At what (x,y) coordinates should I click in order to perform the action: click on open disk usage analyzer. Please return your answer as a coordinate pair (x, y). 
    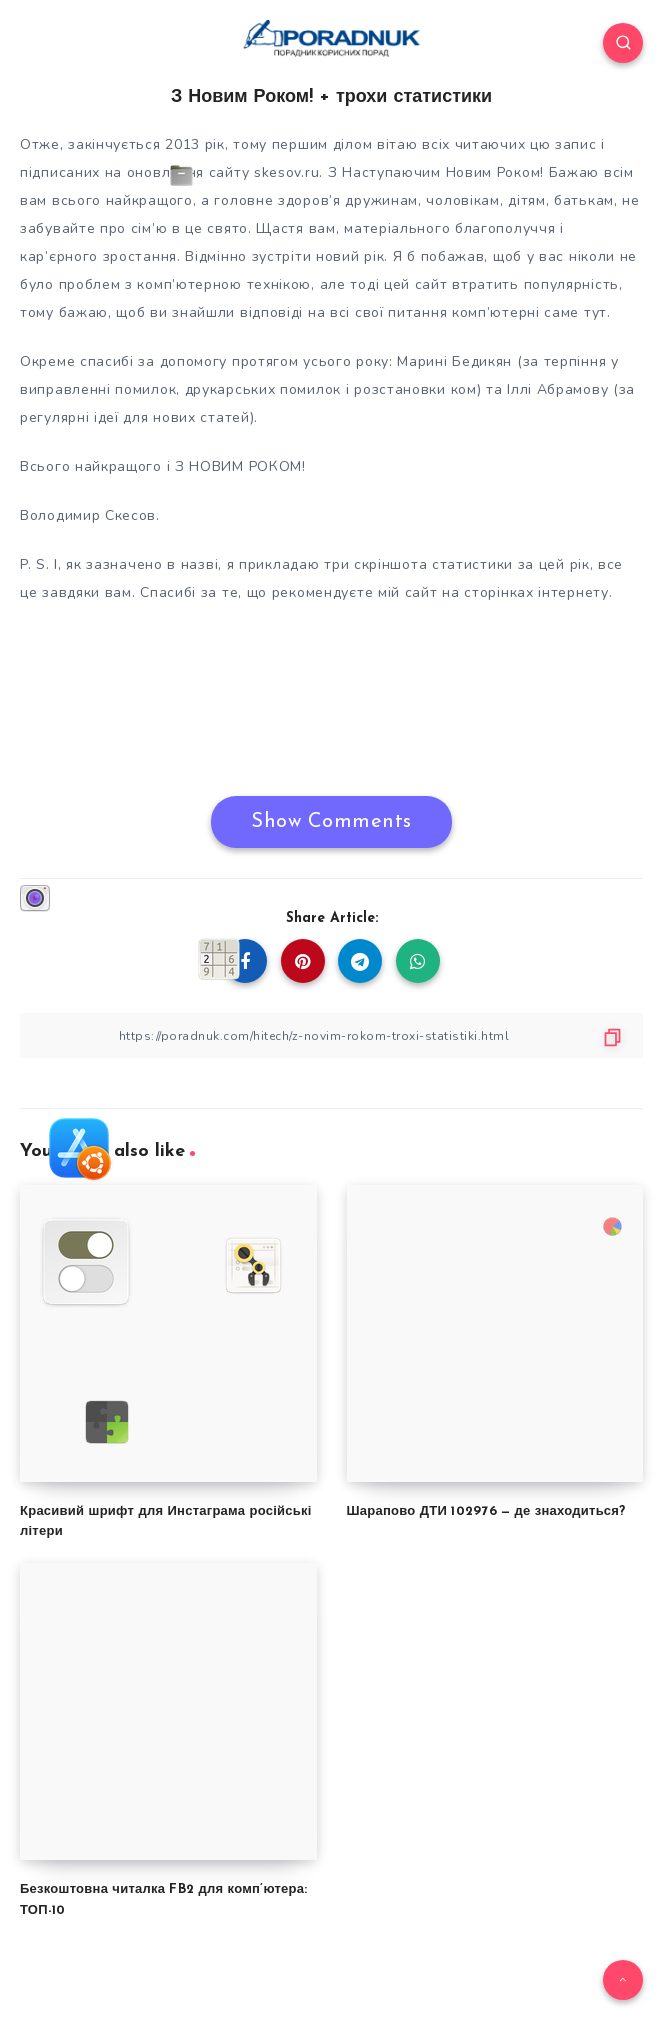
    Looking at the image, I should click on (612, 1226).